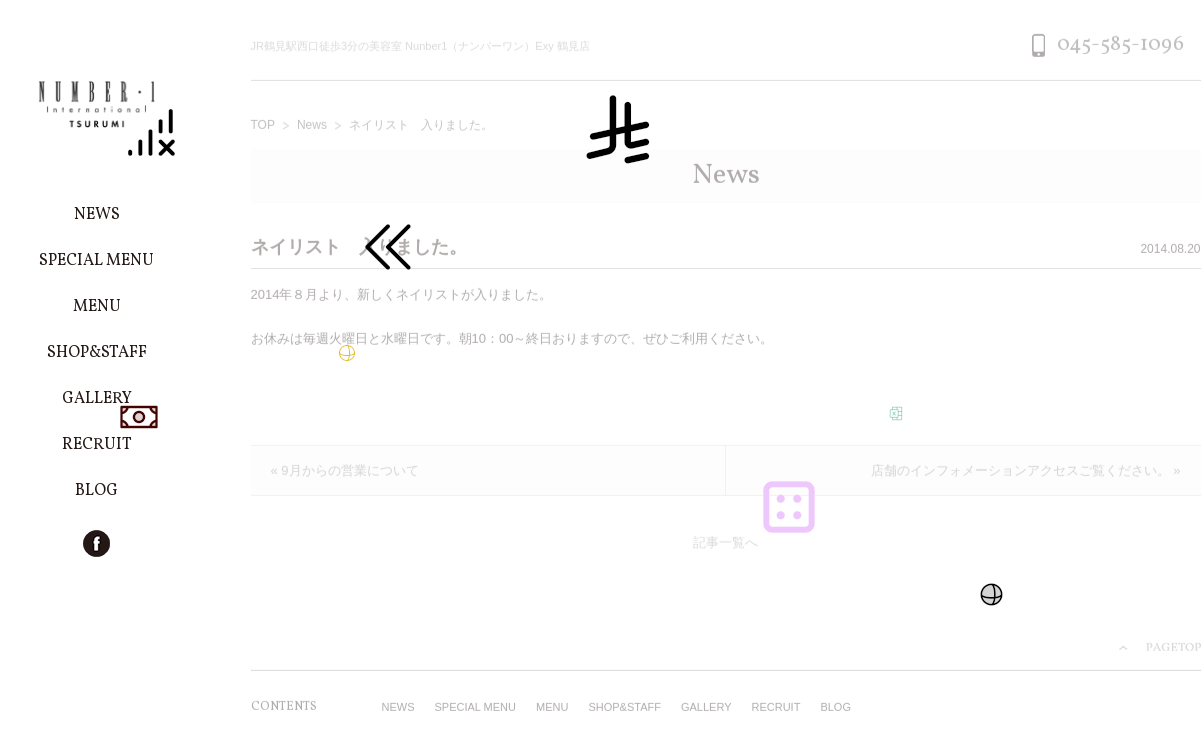  Describe the element at coordinates (991, 594) in the screenshot. I see `access global or worldwide settings` at that location.